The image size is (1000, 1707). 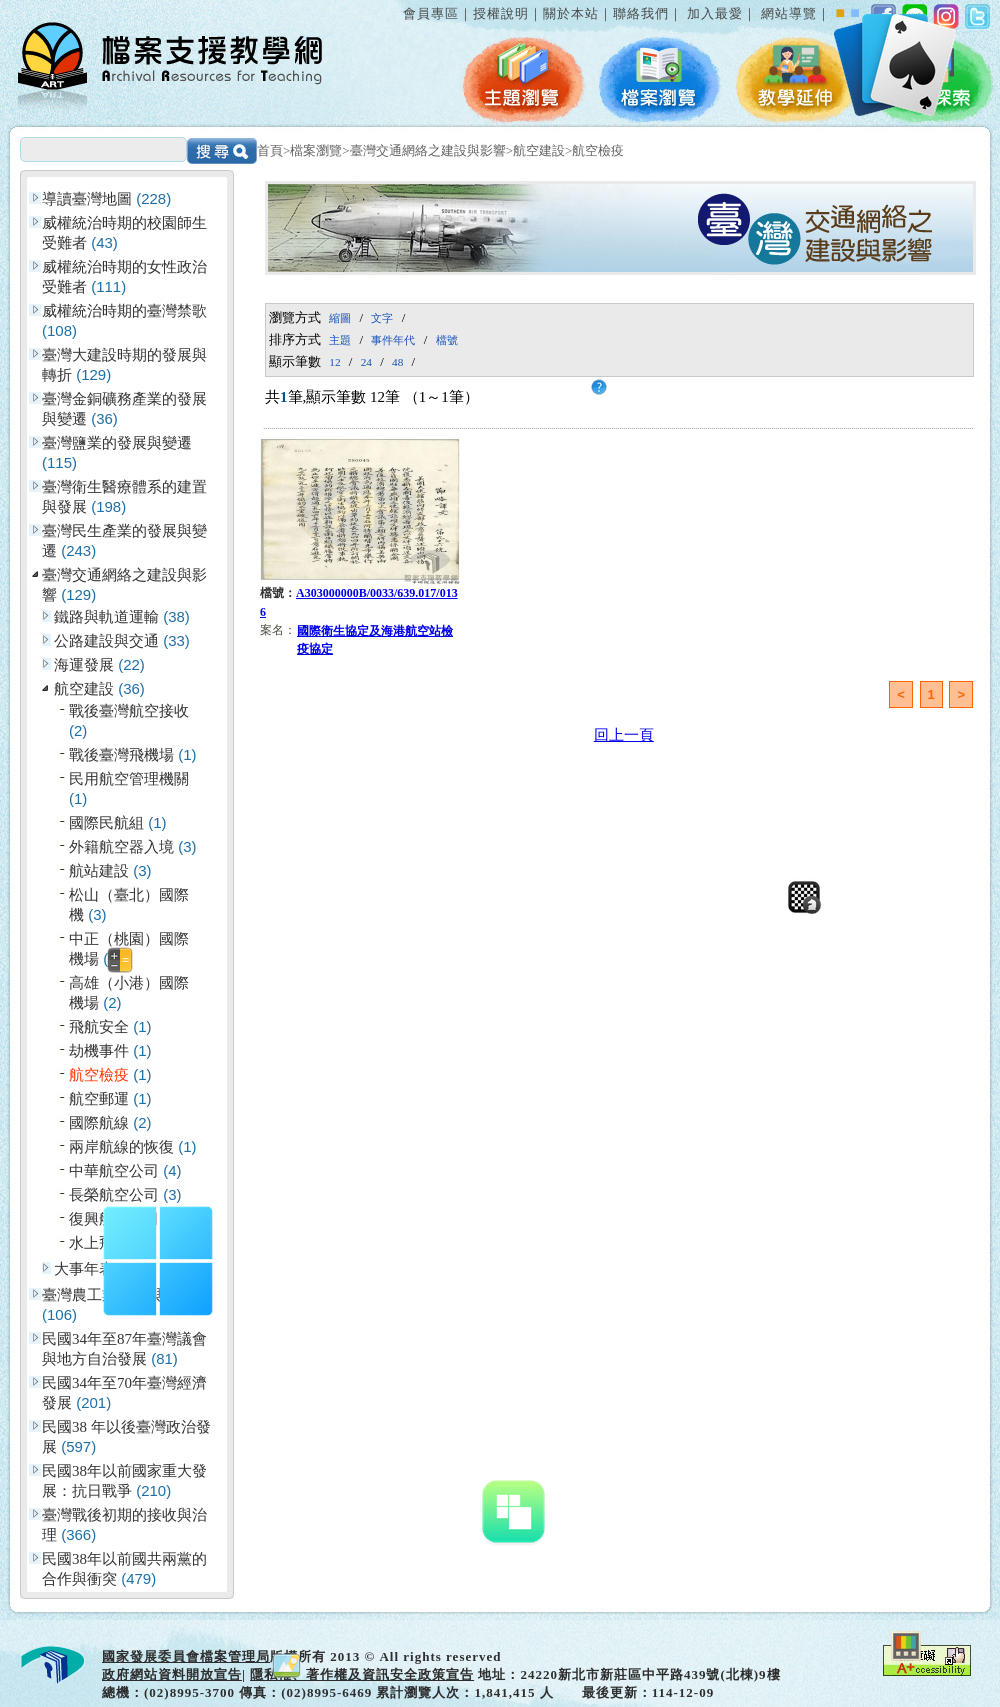 I want to click on open the help center, so click(x=599, y=387).